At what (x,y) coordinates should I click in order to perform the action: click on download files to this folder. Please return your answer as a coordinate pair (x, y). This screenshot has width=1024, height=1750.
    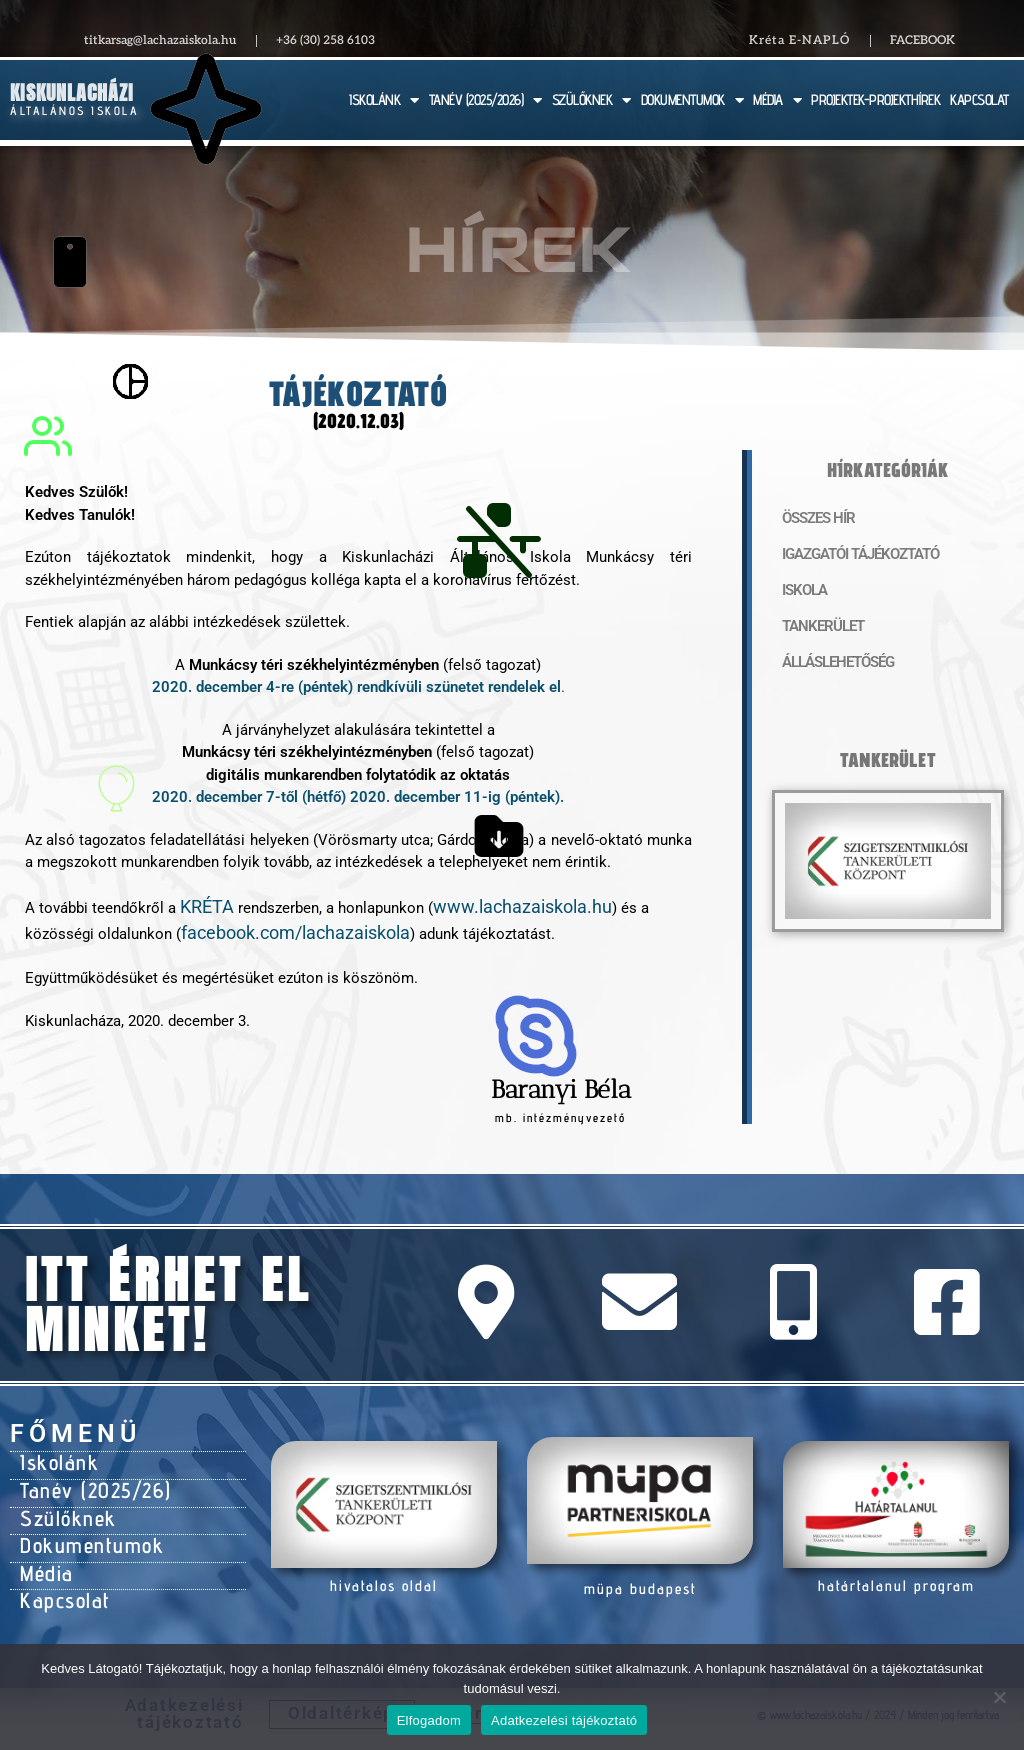
    Looking at the image, I should click on (499, 836).